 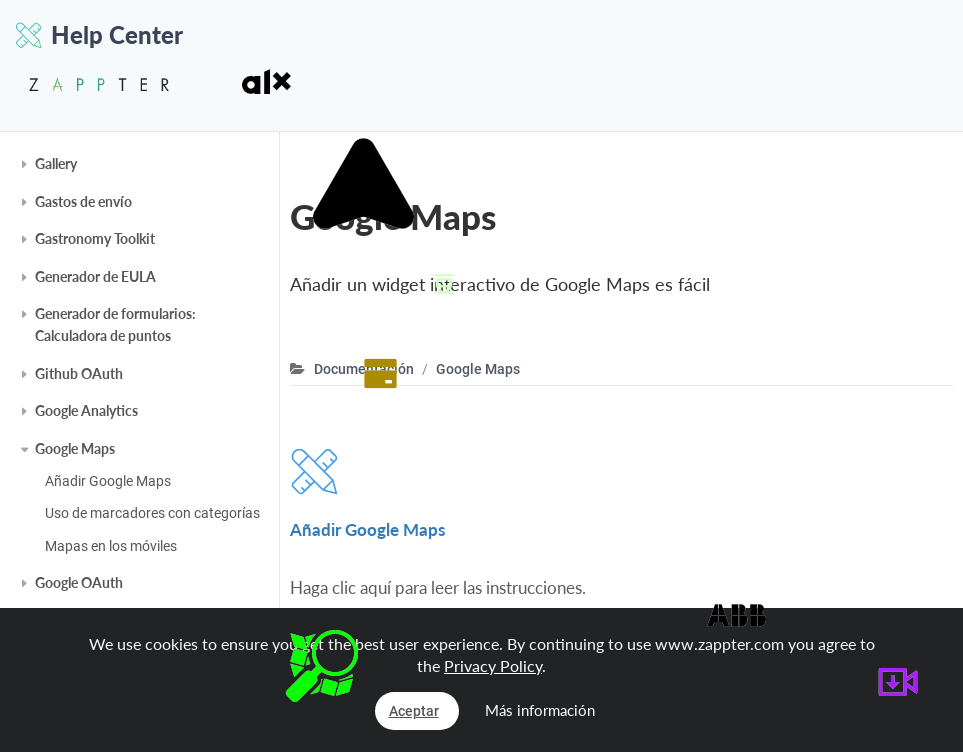 What do you see at coordinates (380, 373) in the screenshot?
I see `access payment methods` at bounding box center [380, 373].